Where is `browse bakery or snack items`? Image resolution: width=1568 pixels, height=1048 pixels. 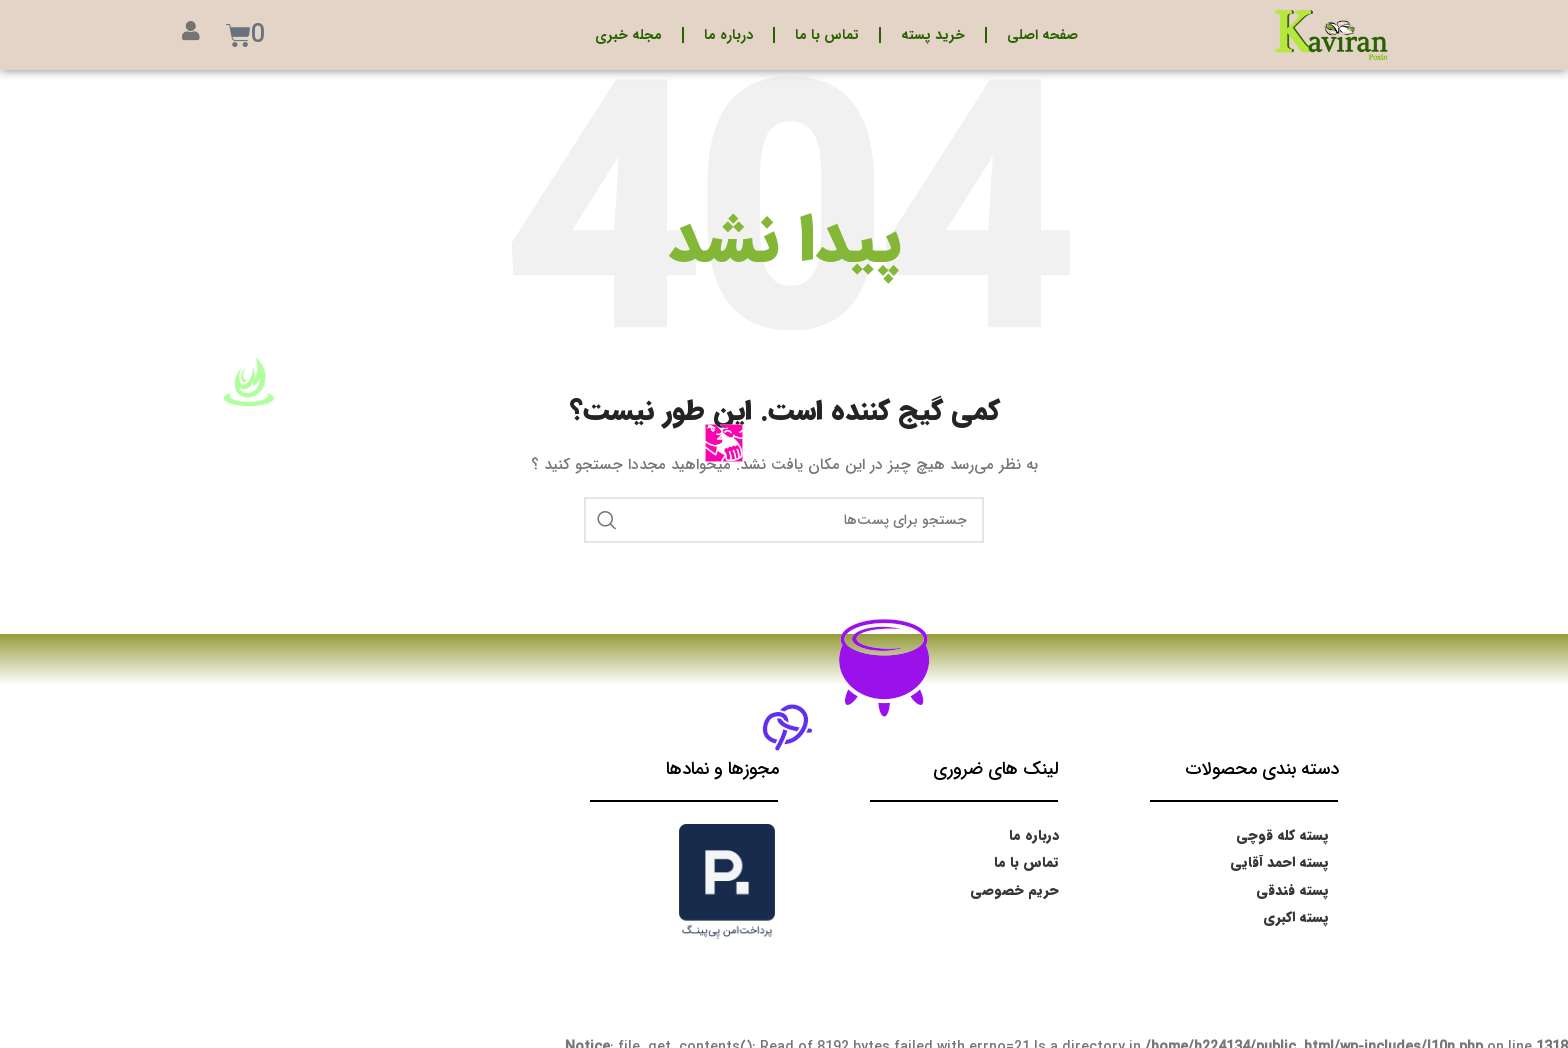
browse bakery or snack items is located at coordinates (787, 727).